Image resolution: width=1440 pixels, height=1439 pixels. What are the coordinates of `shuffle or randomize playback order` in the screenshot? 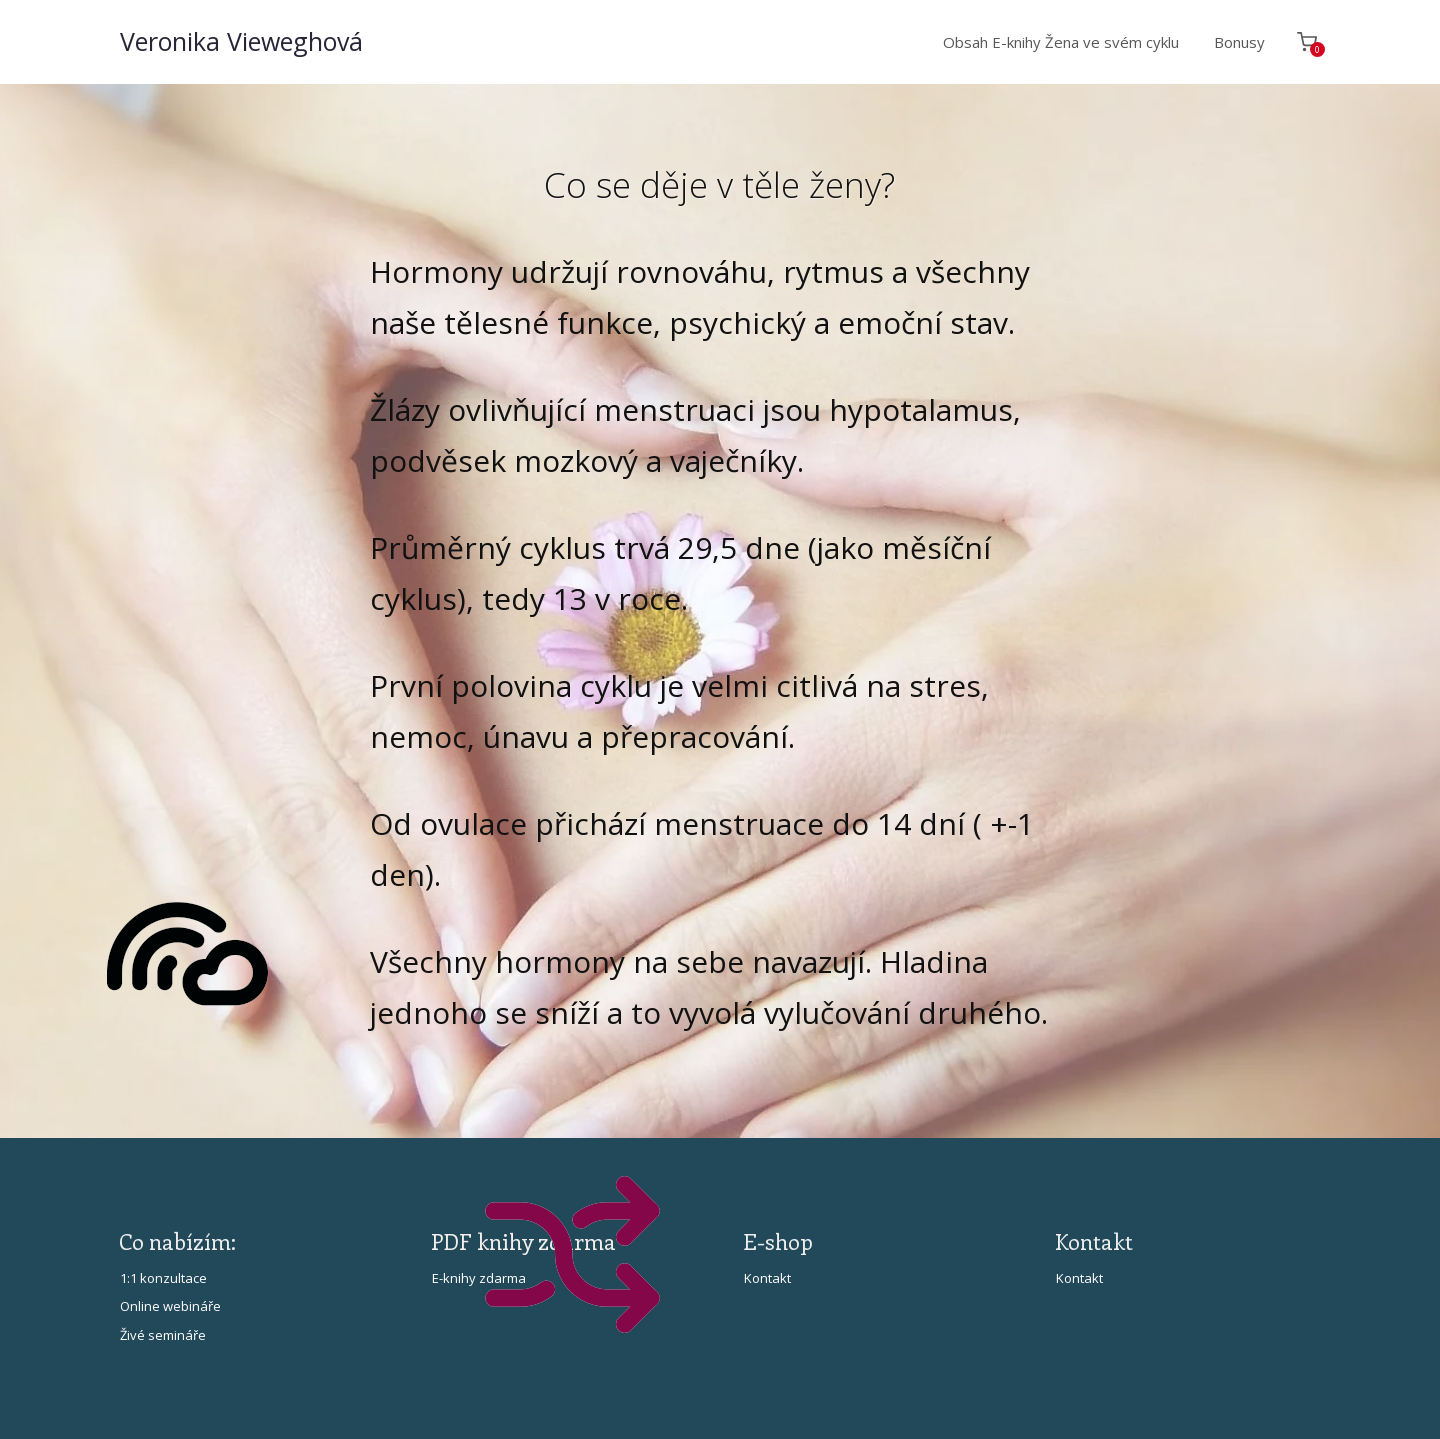 It's located at (572, 1254).